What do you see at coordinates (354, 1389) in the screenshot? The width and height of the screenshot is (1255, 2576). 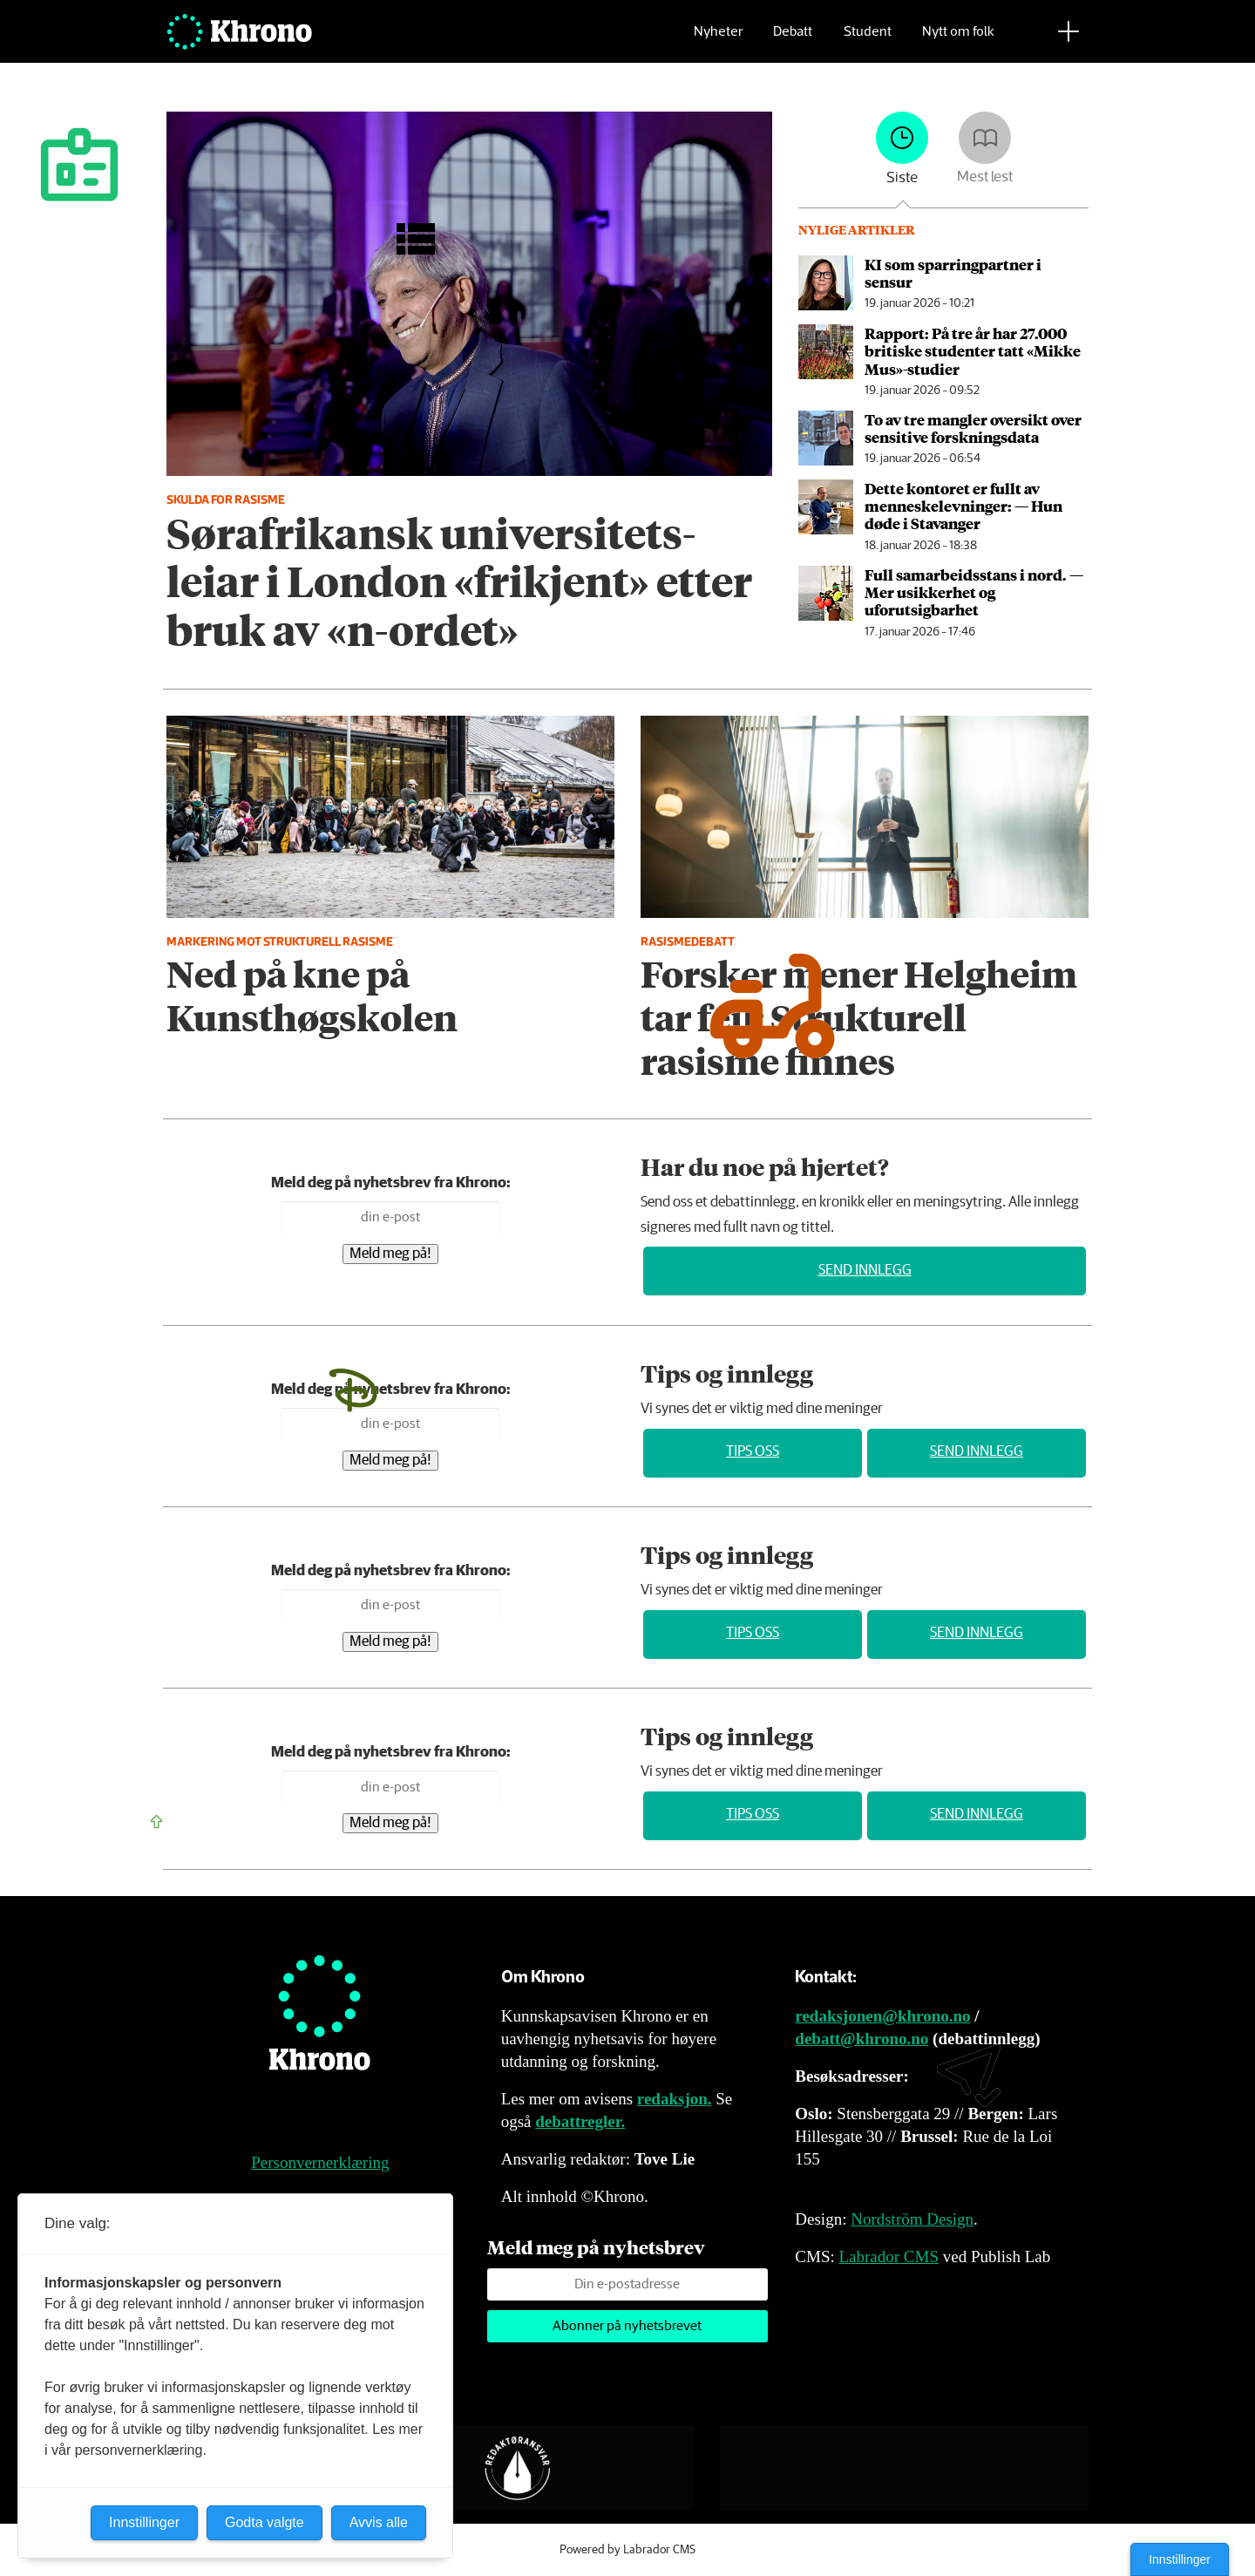 I see `access disney+ streaming service` at bounding box center [354, 1389].